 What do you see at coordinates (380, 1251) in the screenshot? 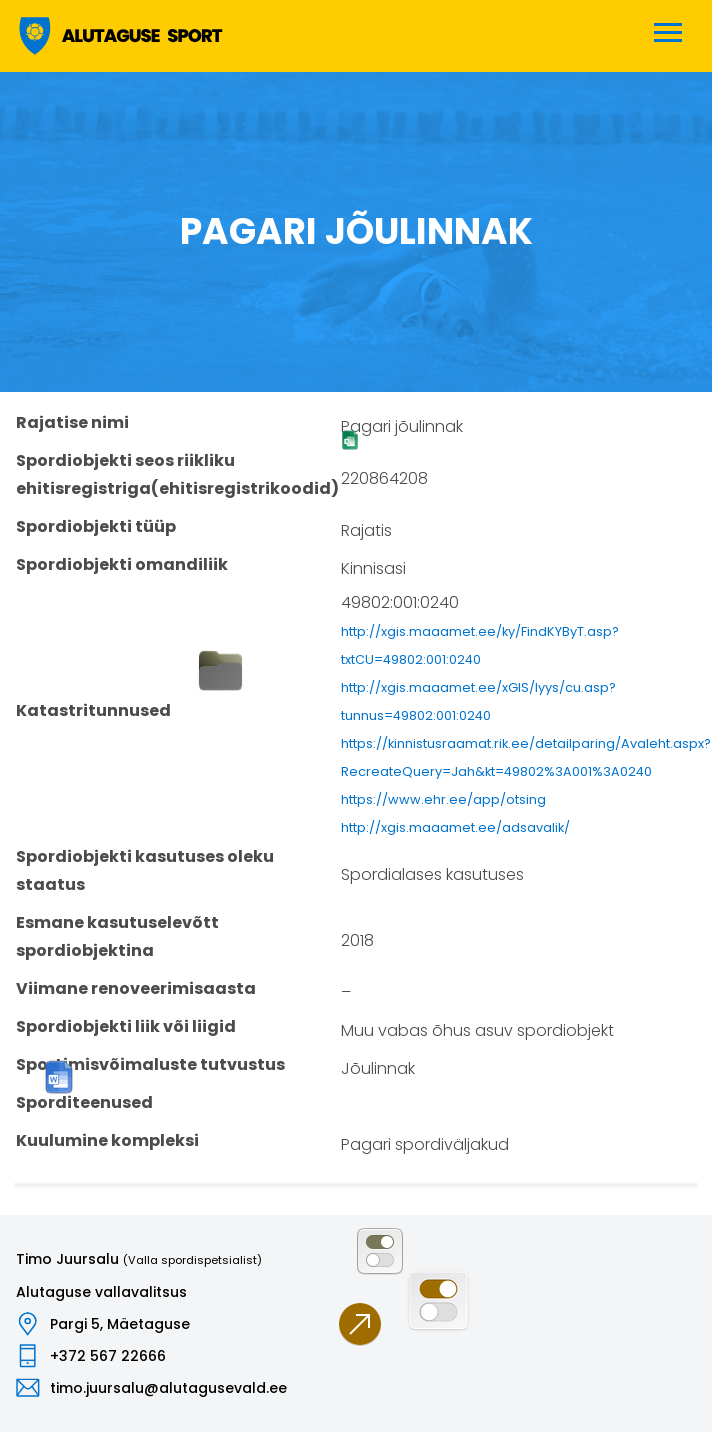
I see `access system settings or preferences` at bounding box center [380, 1251].